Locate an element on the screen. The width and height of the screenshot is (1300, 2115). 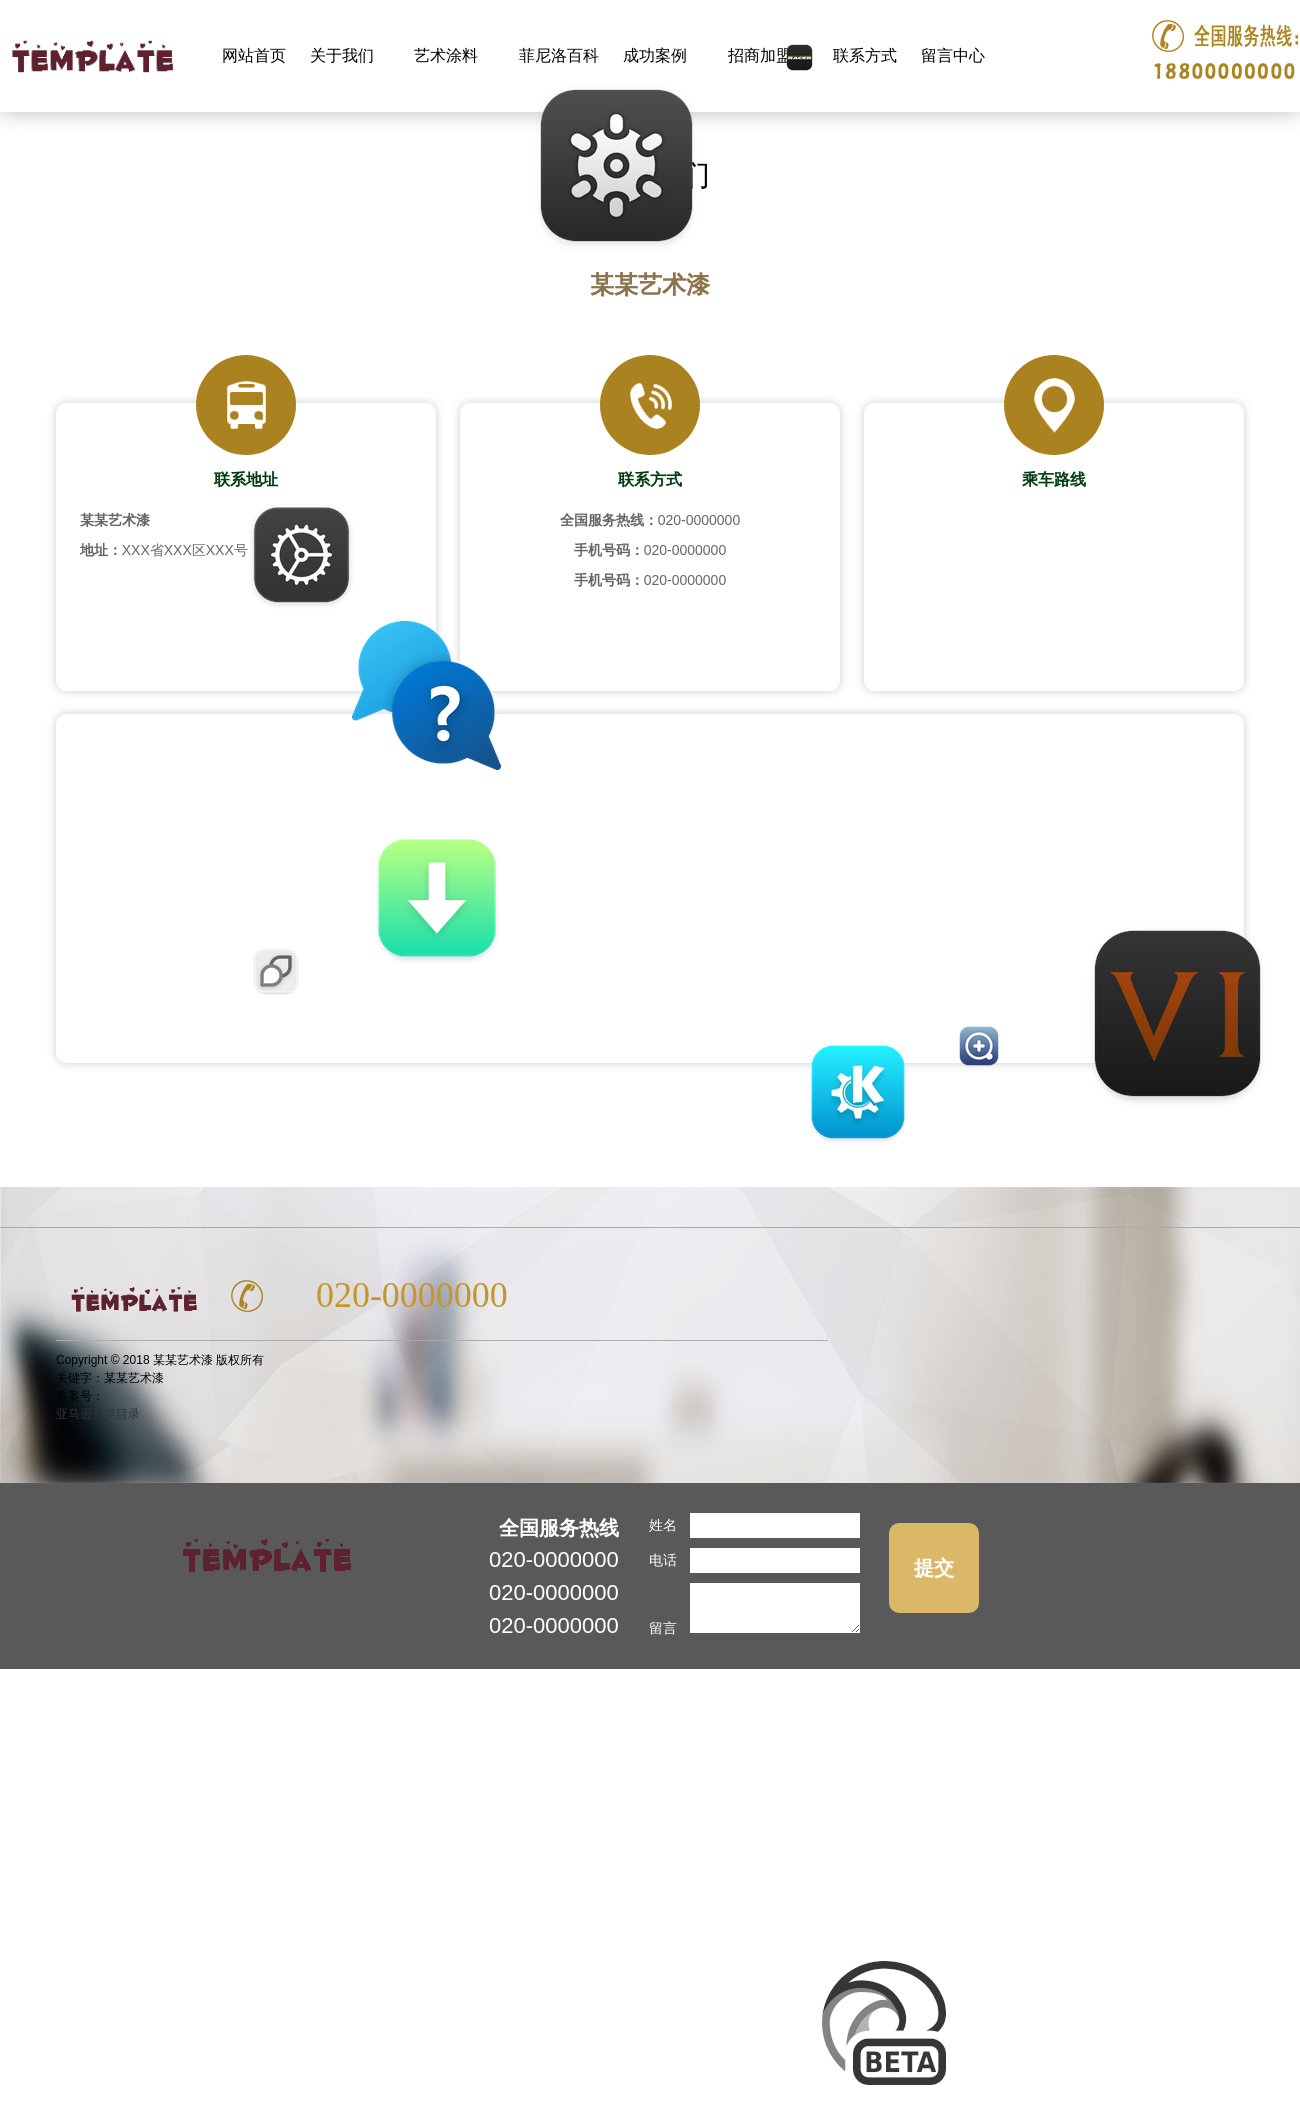
open microsoft edge beta browser is located at coordinates (884, 2023).